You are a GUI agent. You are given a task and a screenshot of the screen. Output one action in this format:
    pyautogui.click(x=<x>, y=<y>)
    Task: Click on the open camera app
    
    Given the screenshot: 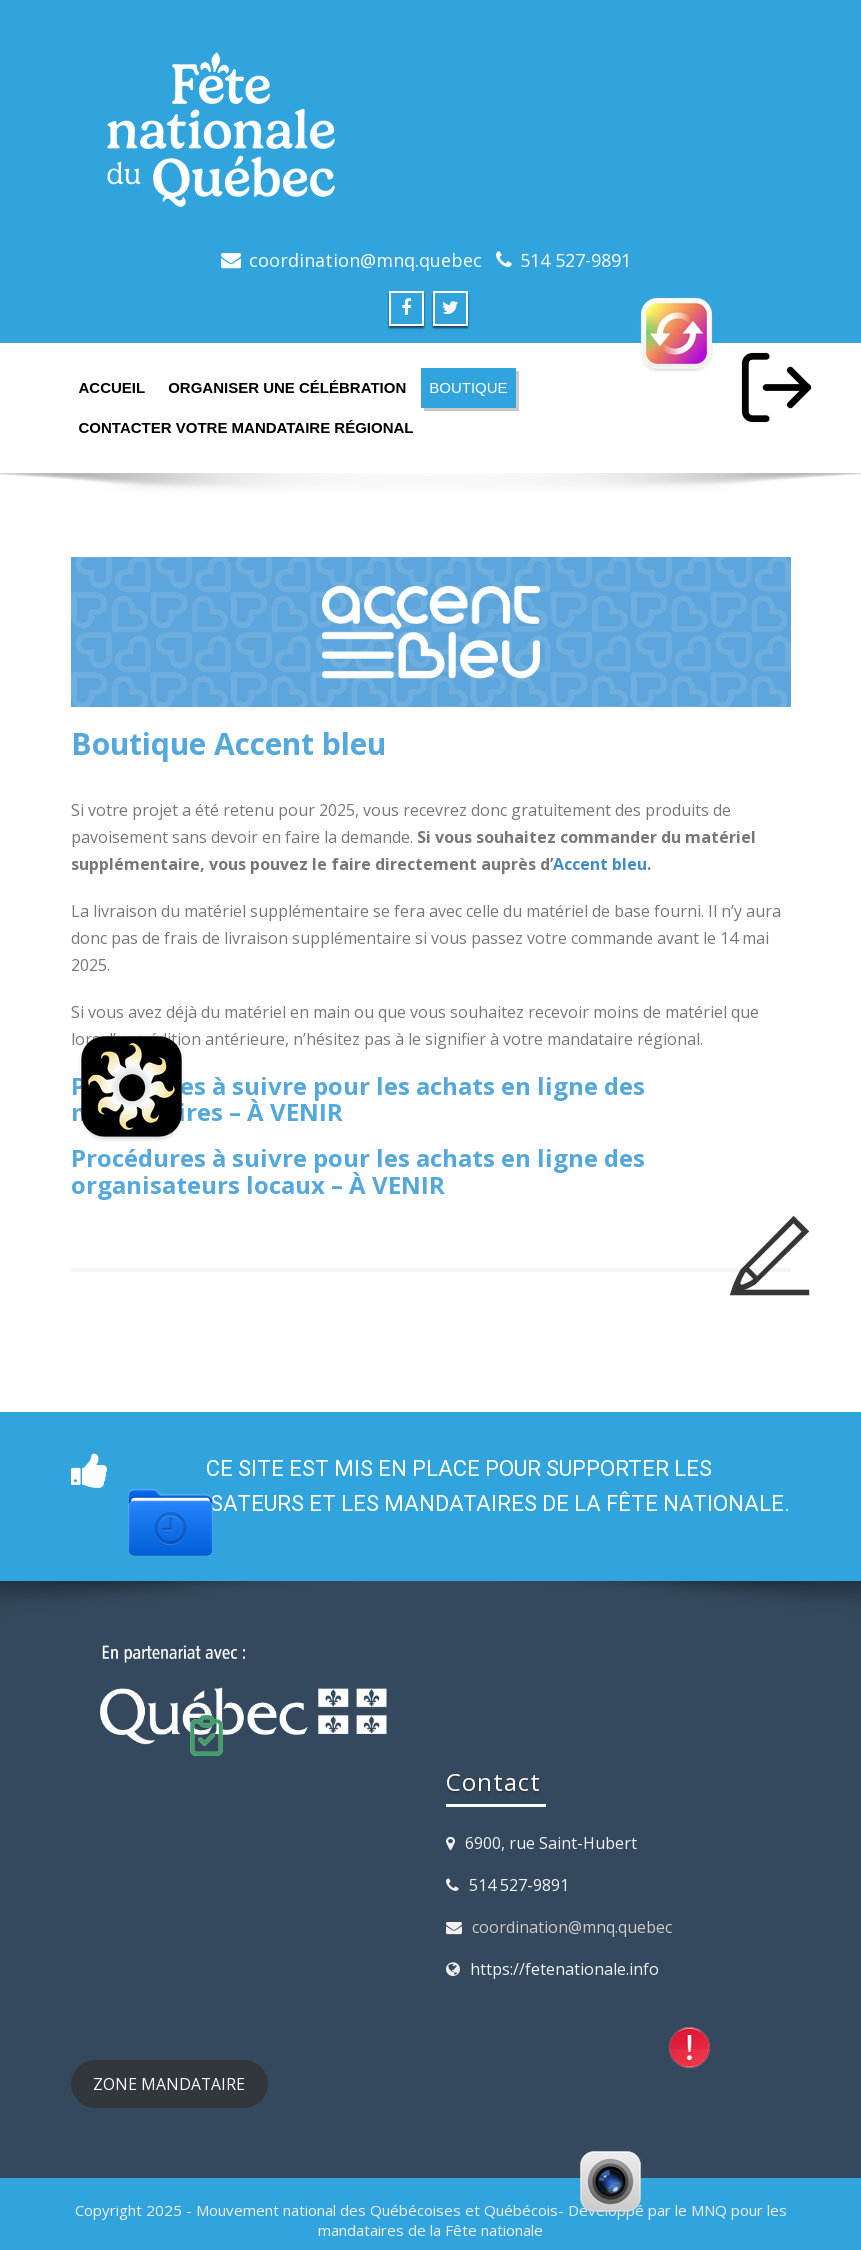 What is the action you would take?
    pyautogui.click(x=610, y=2181)
    